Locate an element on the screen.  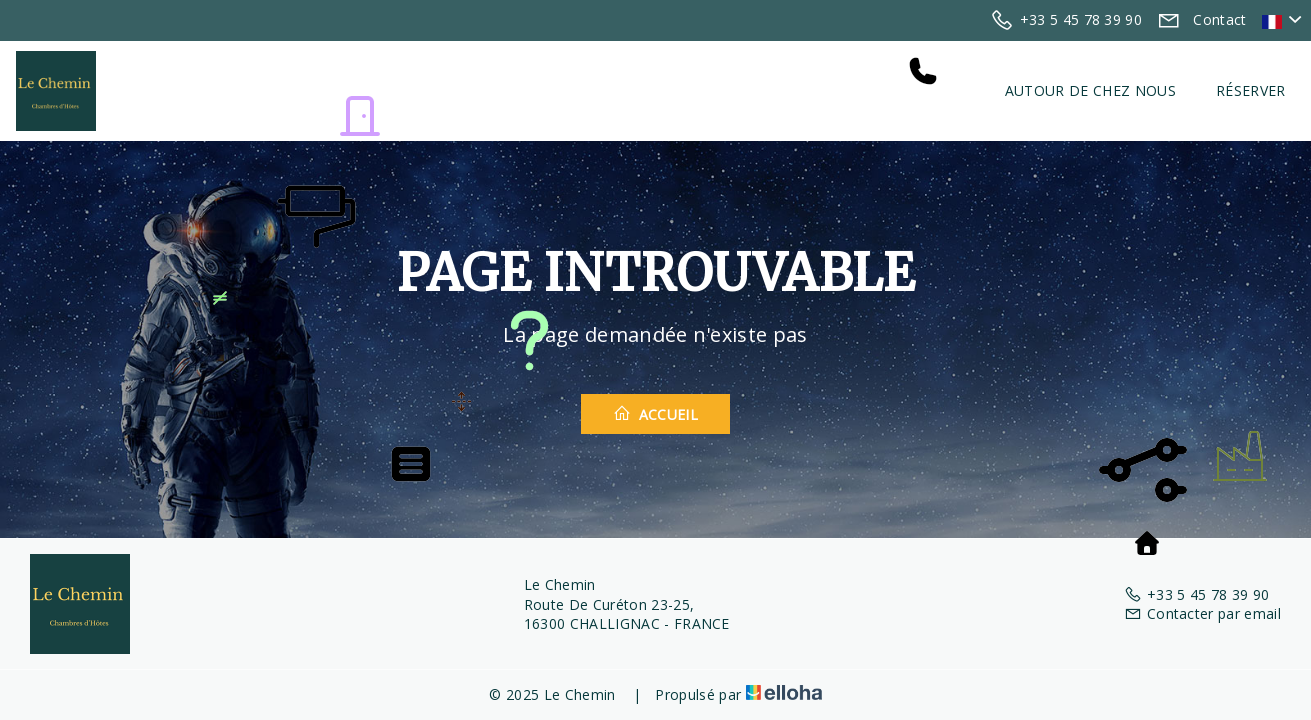
view manufacturing or production facilities is located at coordinates (1240, 458).